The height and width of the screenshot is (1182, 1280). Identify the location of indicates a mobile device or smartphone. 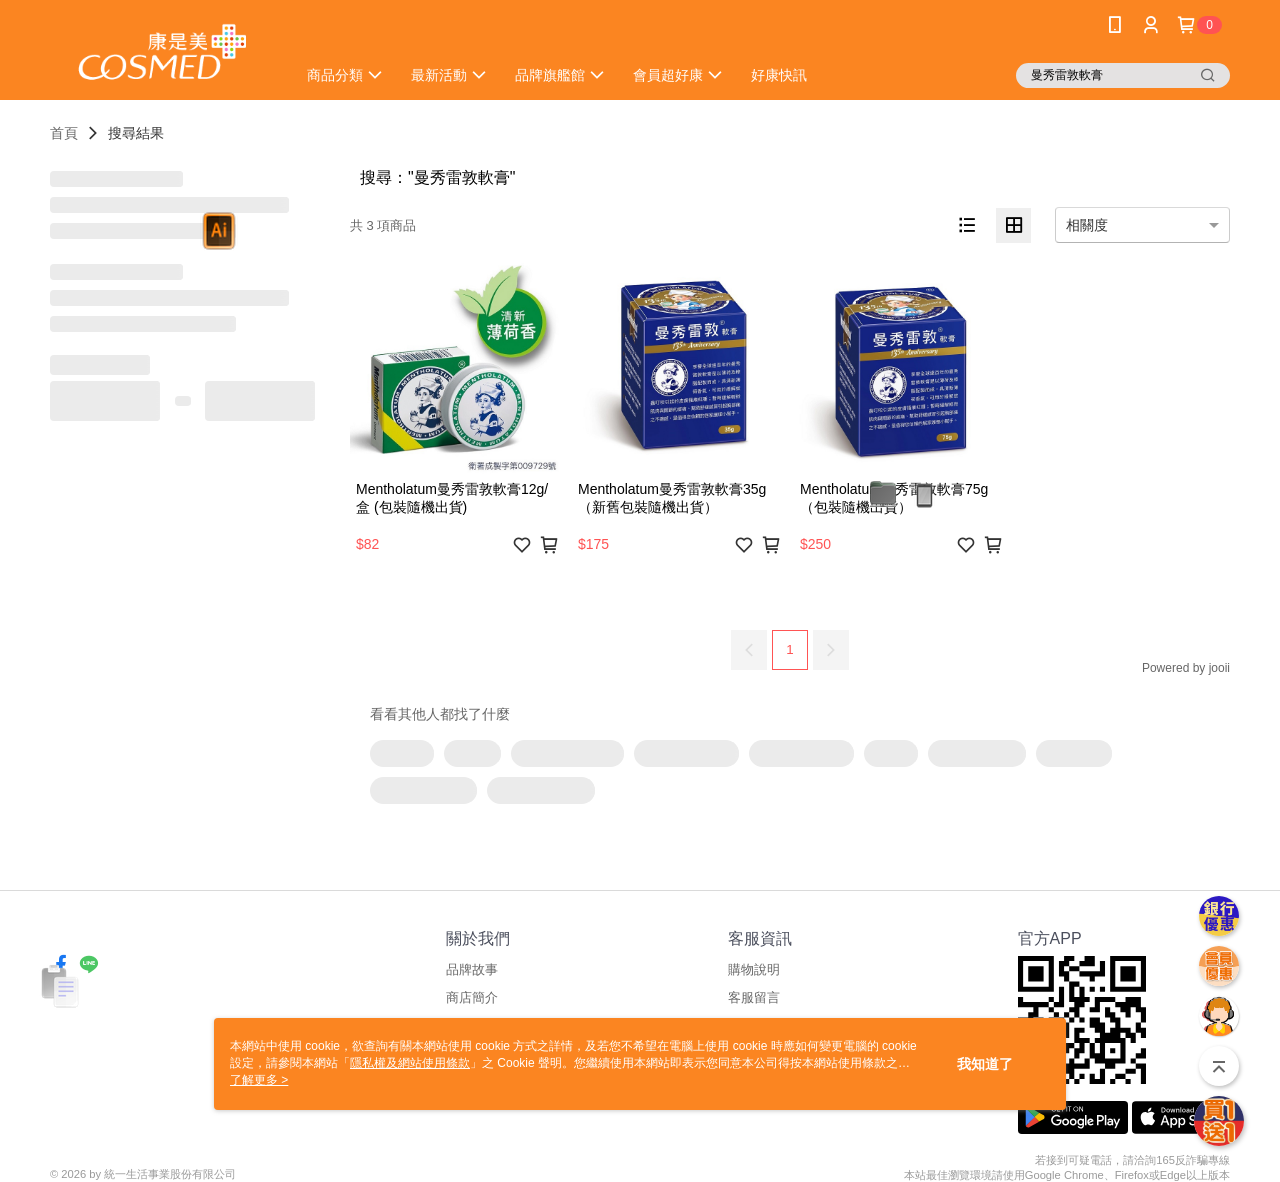
(924, 495).